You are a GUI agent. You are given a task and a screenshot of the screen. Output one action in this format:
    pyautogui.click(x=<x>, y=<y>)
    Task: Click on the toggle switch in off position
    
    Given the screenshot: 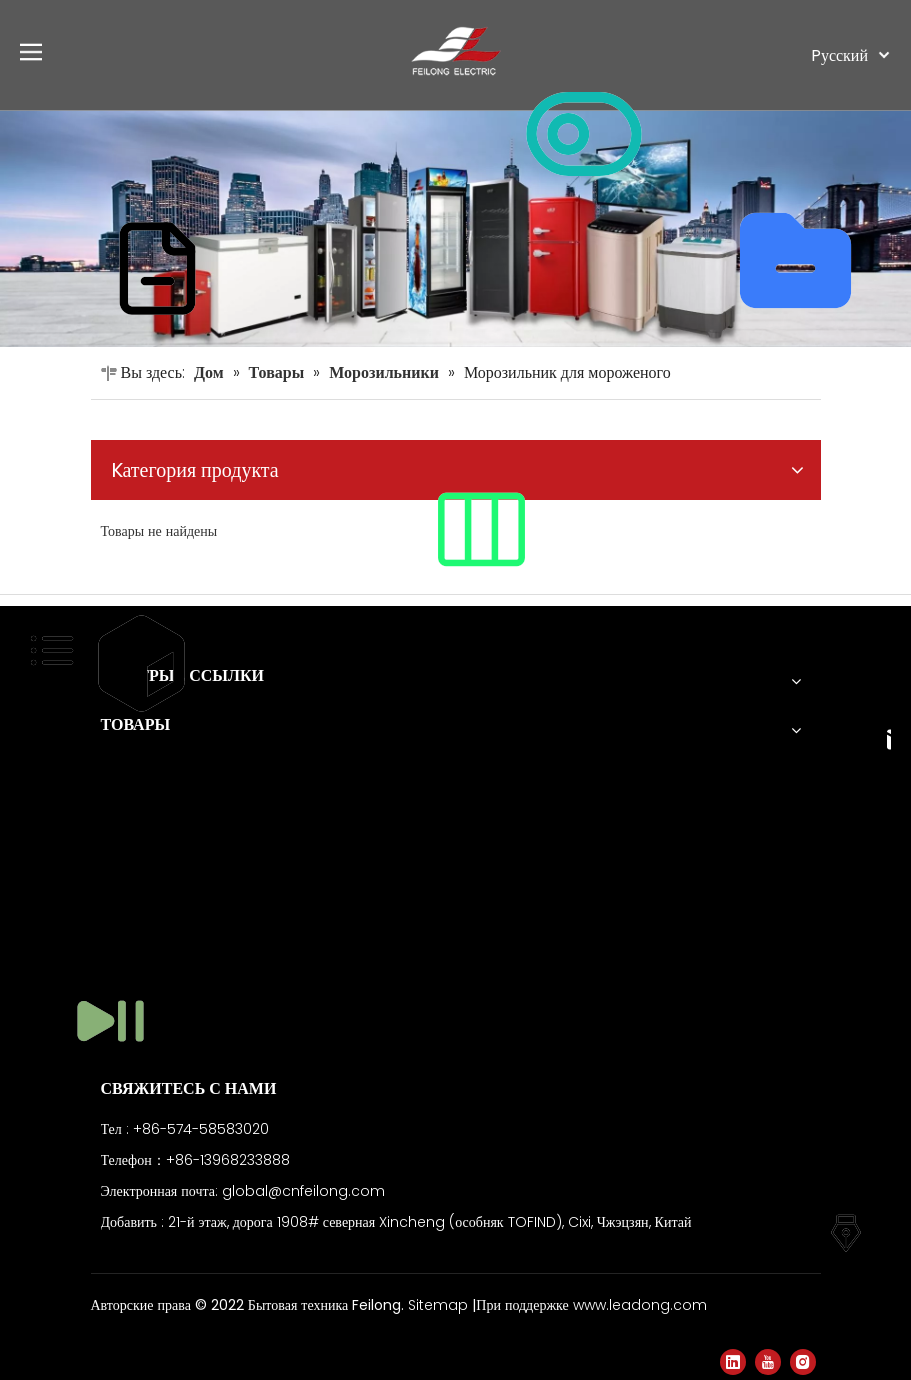 What is the action you would take?
    pyautogui.click(x=584, y=134)
    